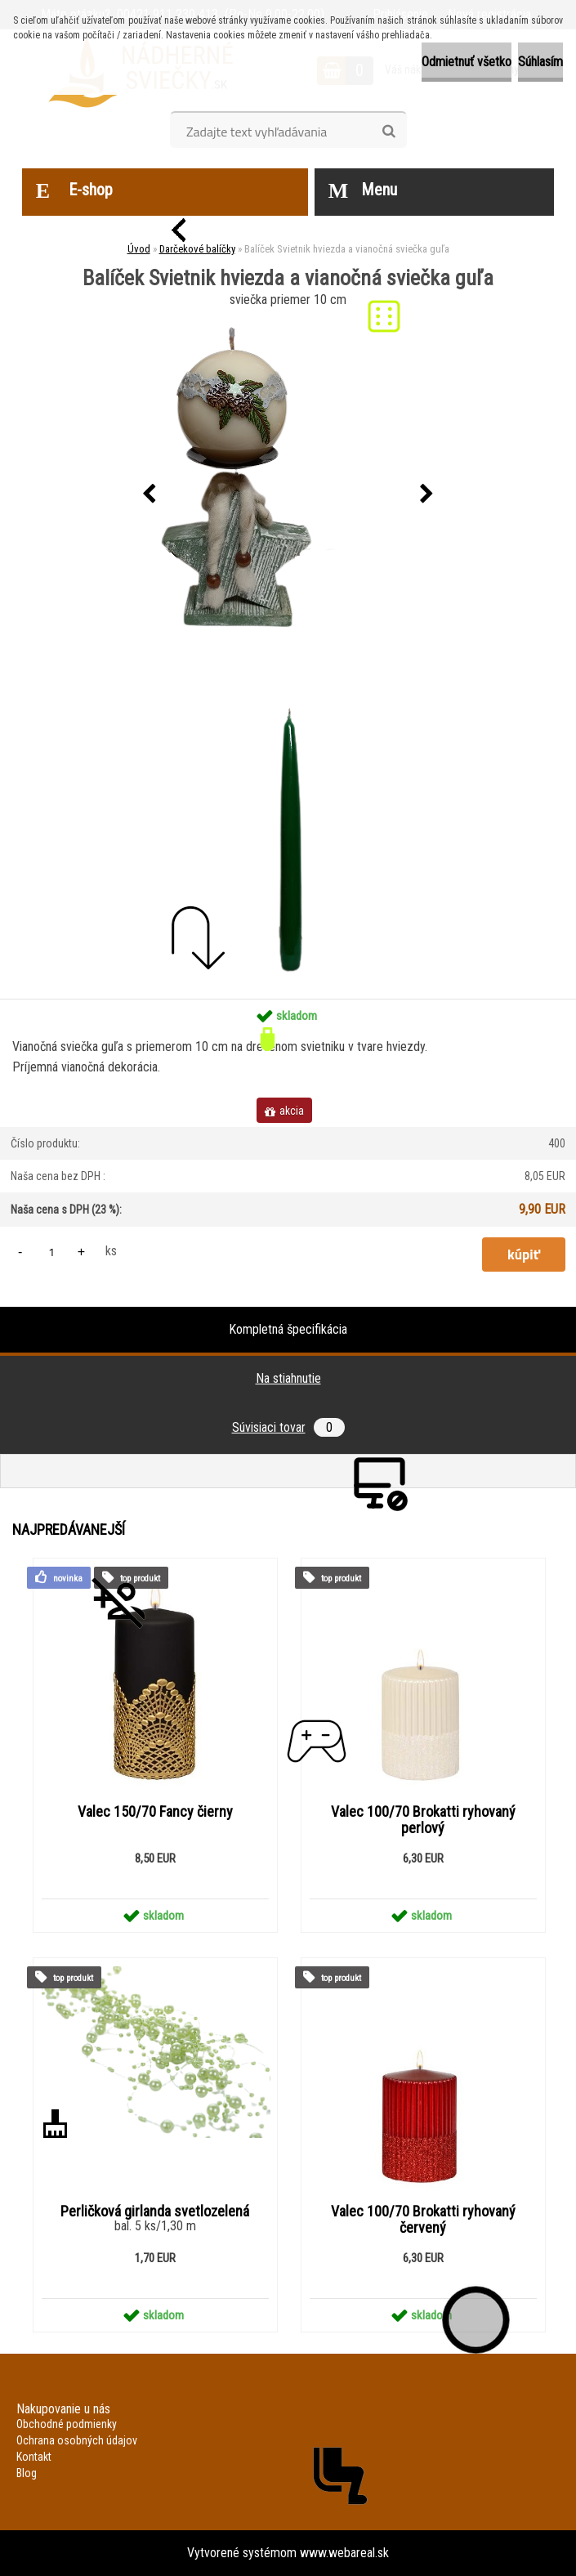 Image resolution: width=576 pixels, height=2576 pixels. I want to click on unselected radio button option, so click(476, 2319).